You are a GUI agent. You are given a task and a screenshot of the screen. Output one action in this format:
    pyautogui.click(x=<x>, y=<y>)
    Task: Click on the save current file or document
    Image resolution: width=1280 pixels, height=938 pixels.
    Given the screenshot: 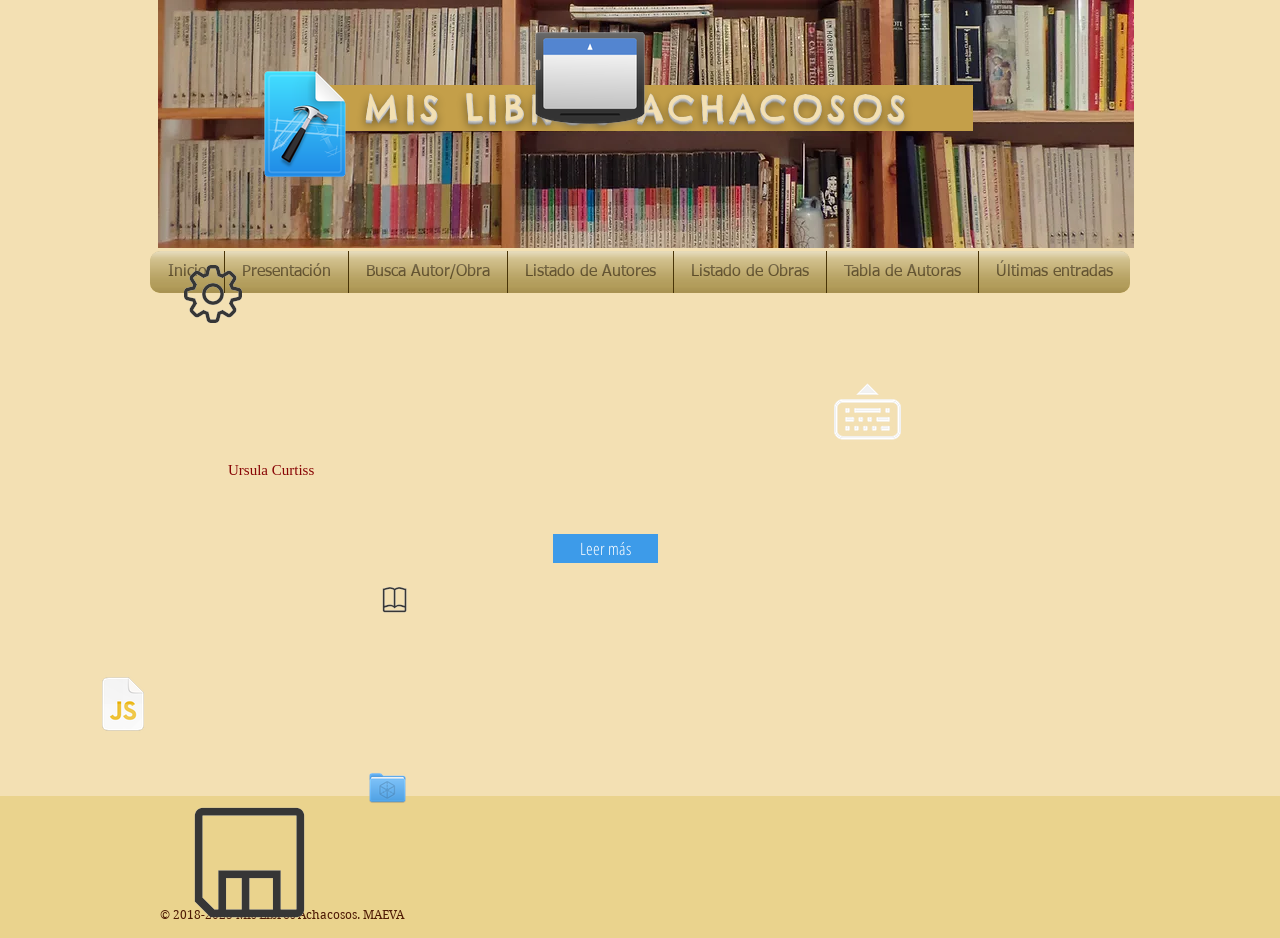 What is the action you would take?
    pyautogui.click(x=249, y=862)
    